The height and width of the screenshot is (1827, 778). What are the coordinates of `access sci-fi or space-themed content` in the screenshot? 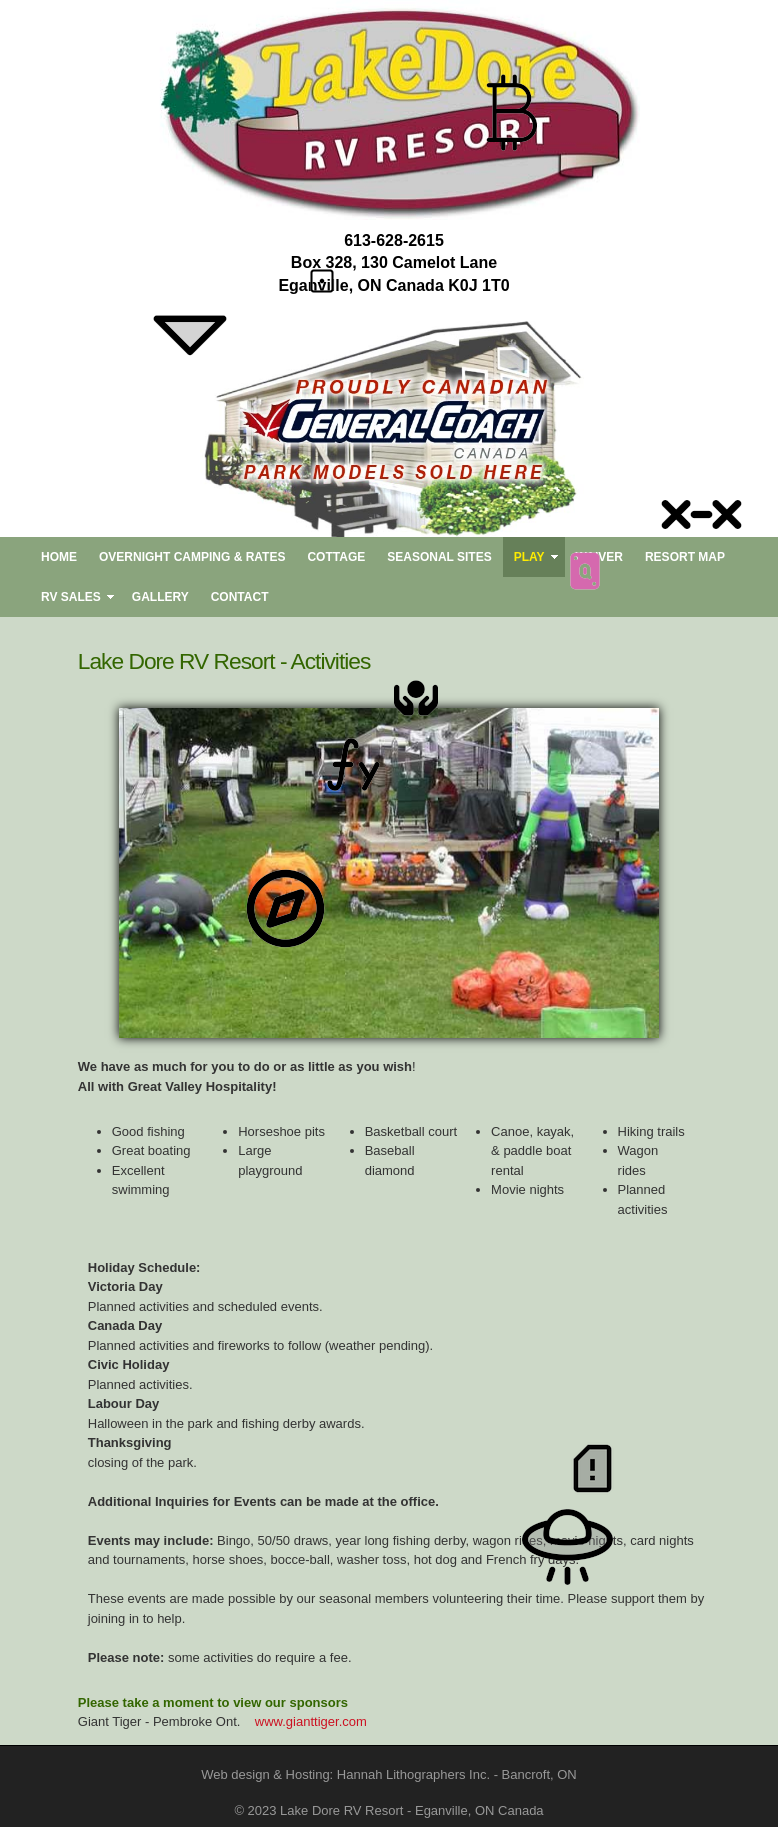 It's located at (567, 1545).